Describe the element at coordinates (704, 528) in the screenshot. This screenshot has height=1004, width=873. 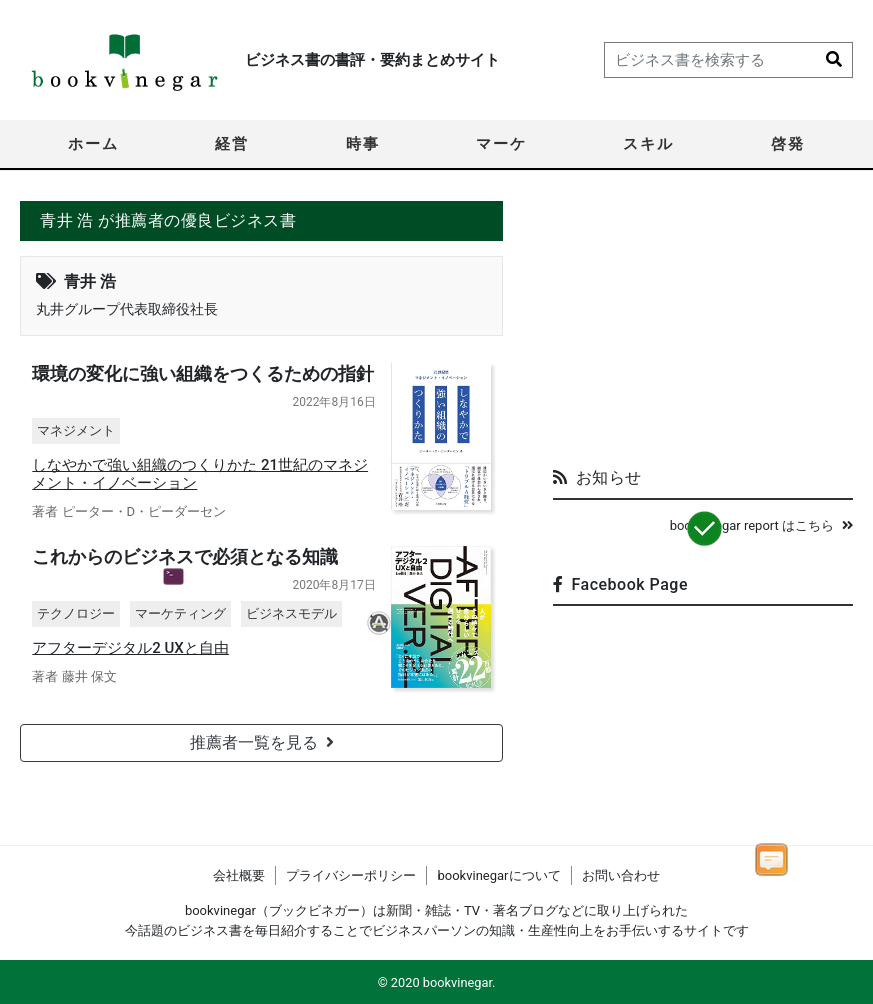
I see `indicates a default or selected item` at that location.